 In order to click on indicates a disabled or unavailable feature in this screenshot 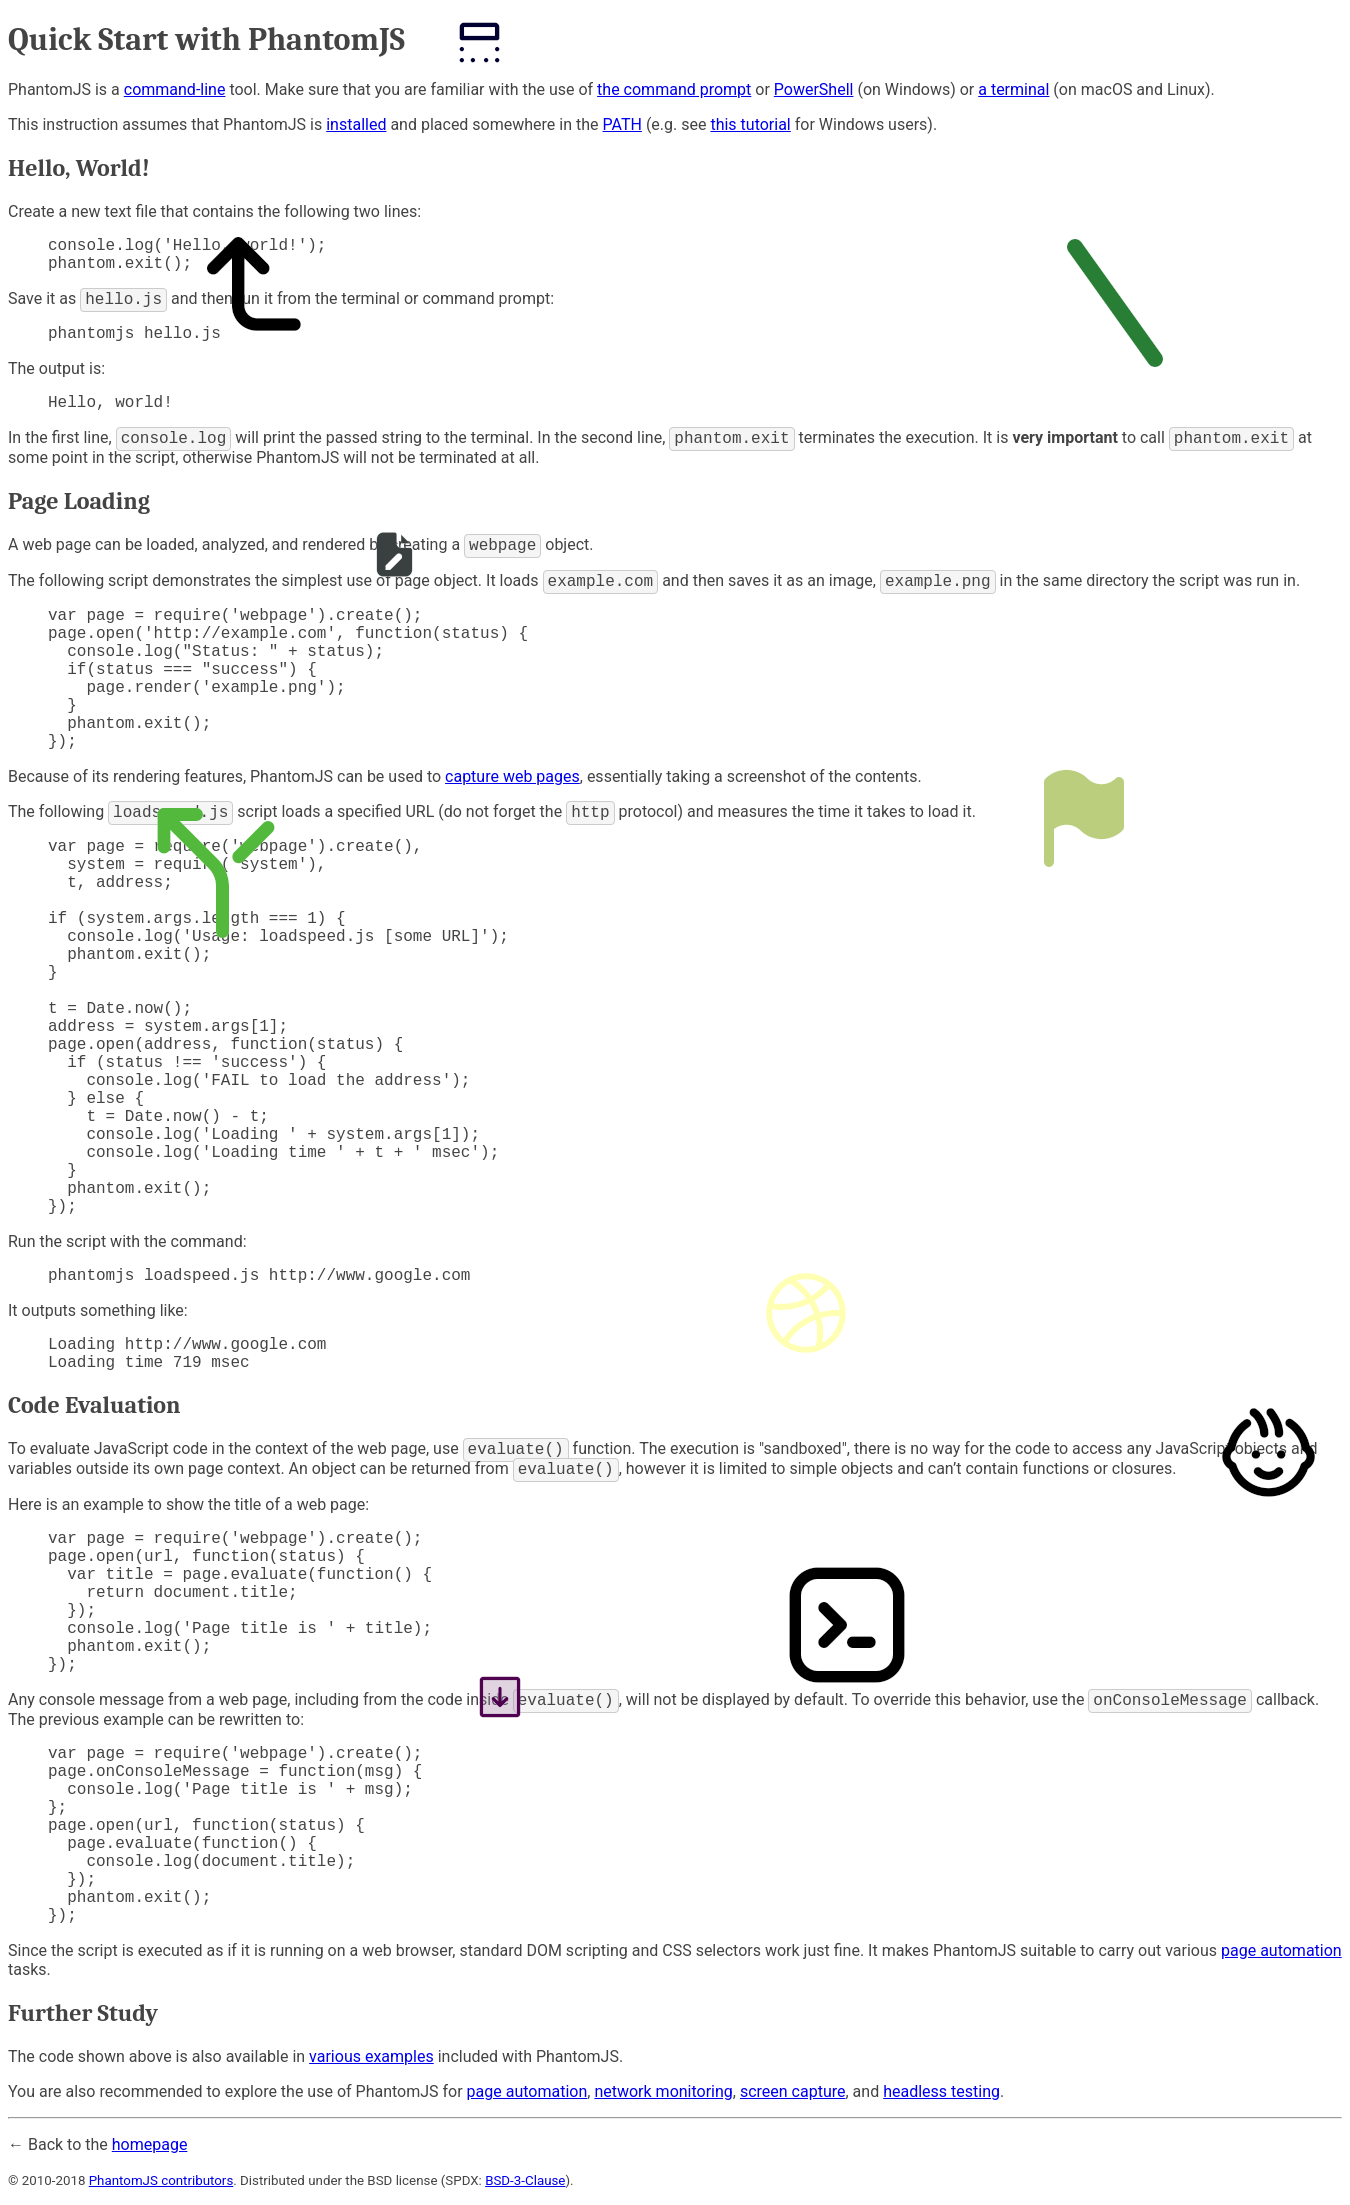, I will do `click(1115, 303)`.